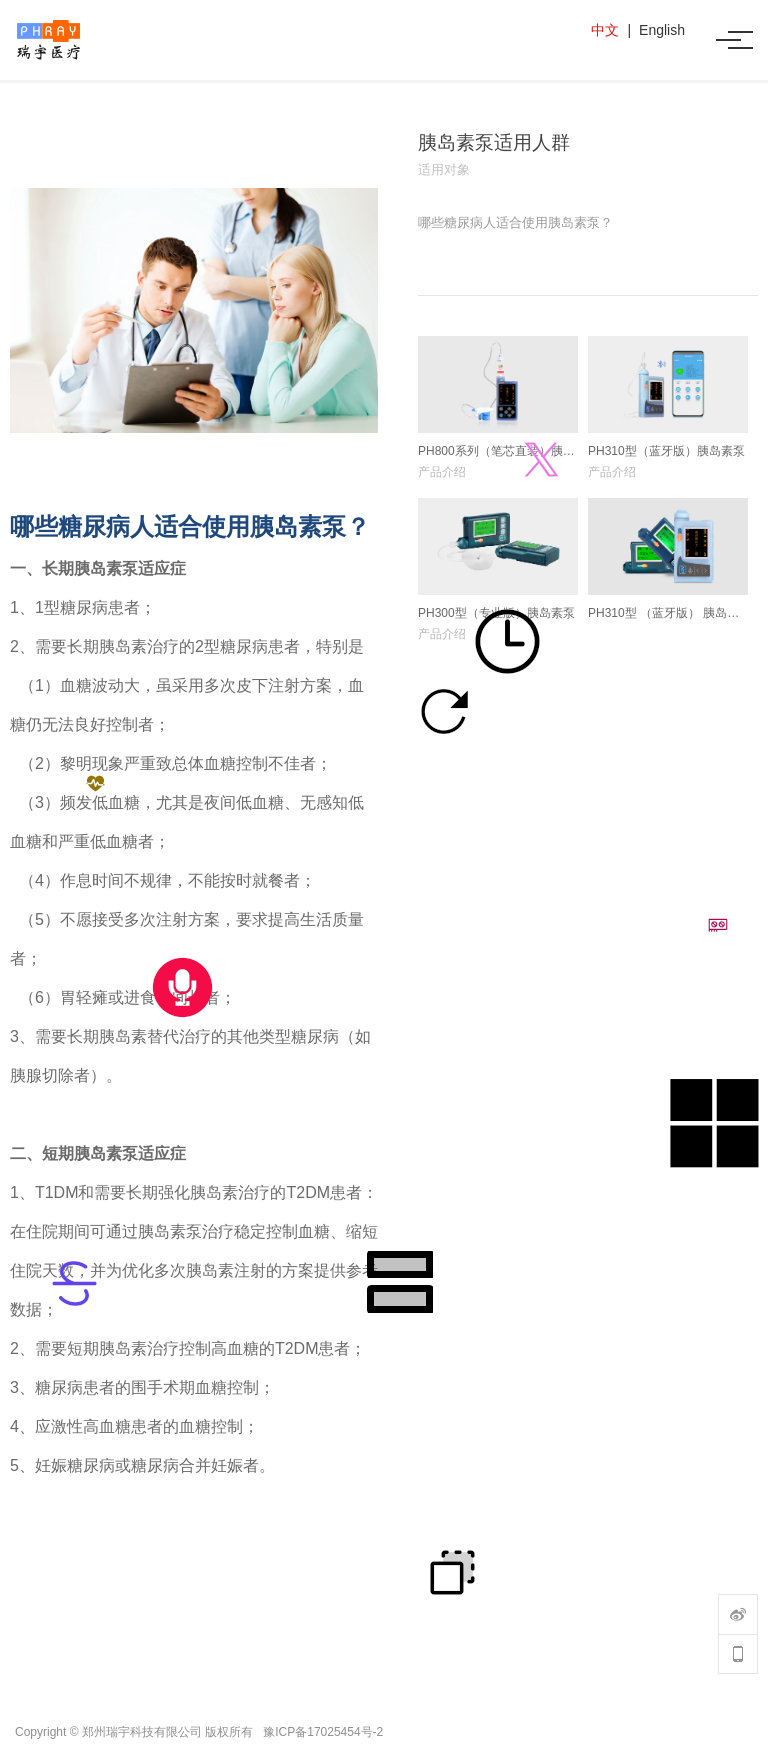 The height and width of the screenshot is (1754, 768). Describe the element at coordinates (507, 641) in the screenshot. I see `view time or clock settings` at that location.